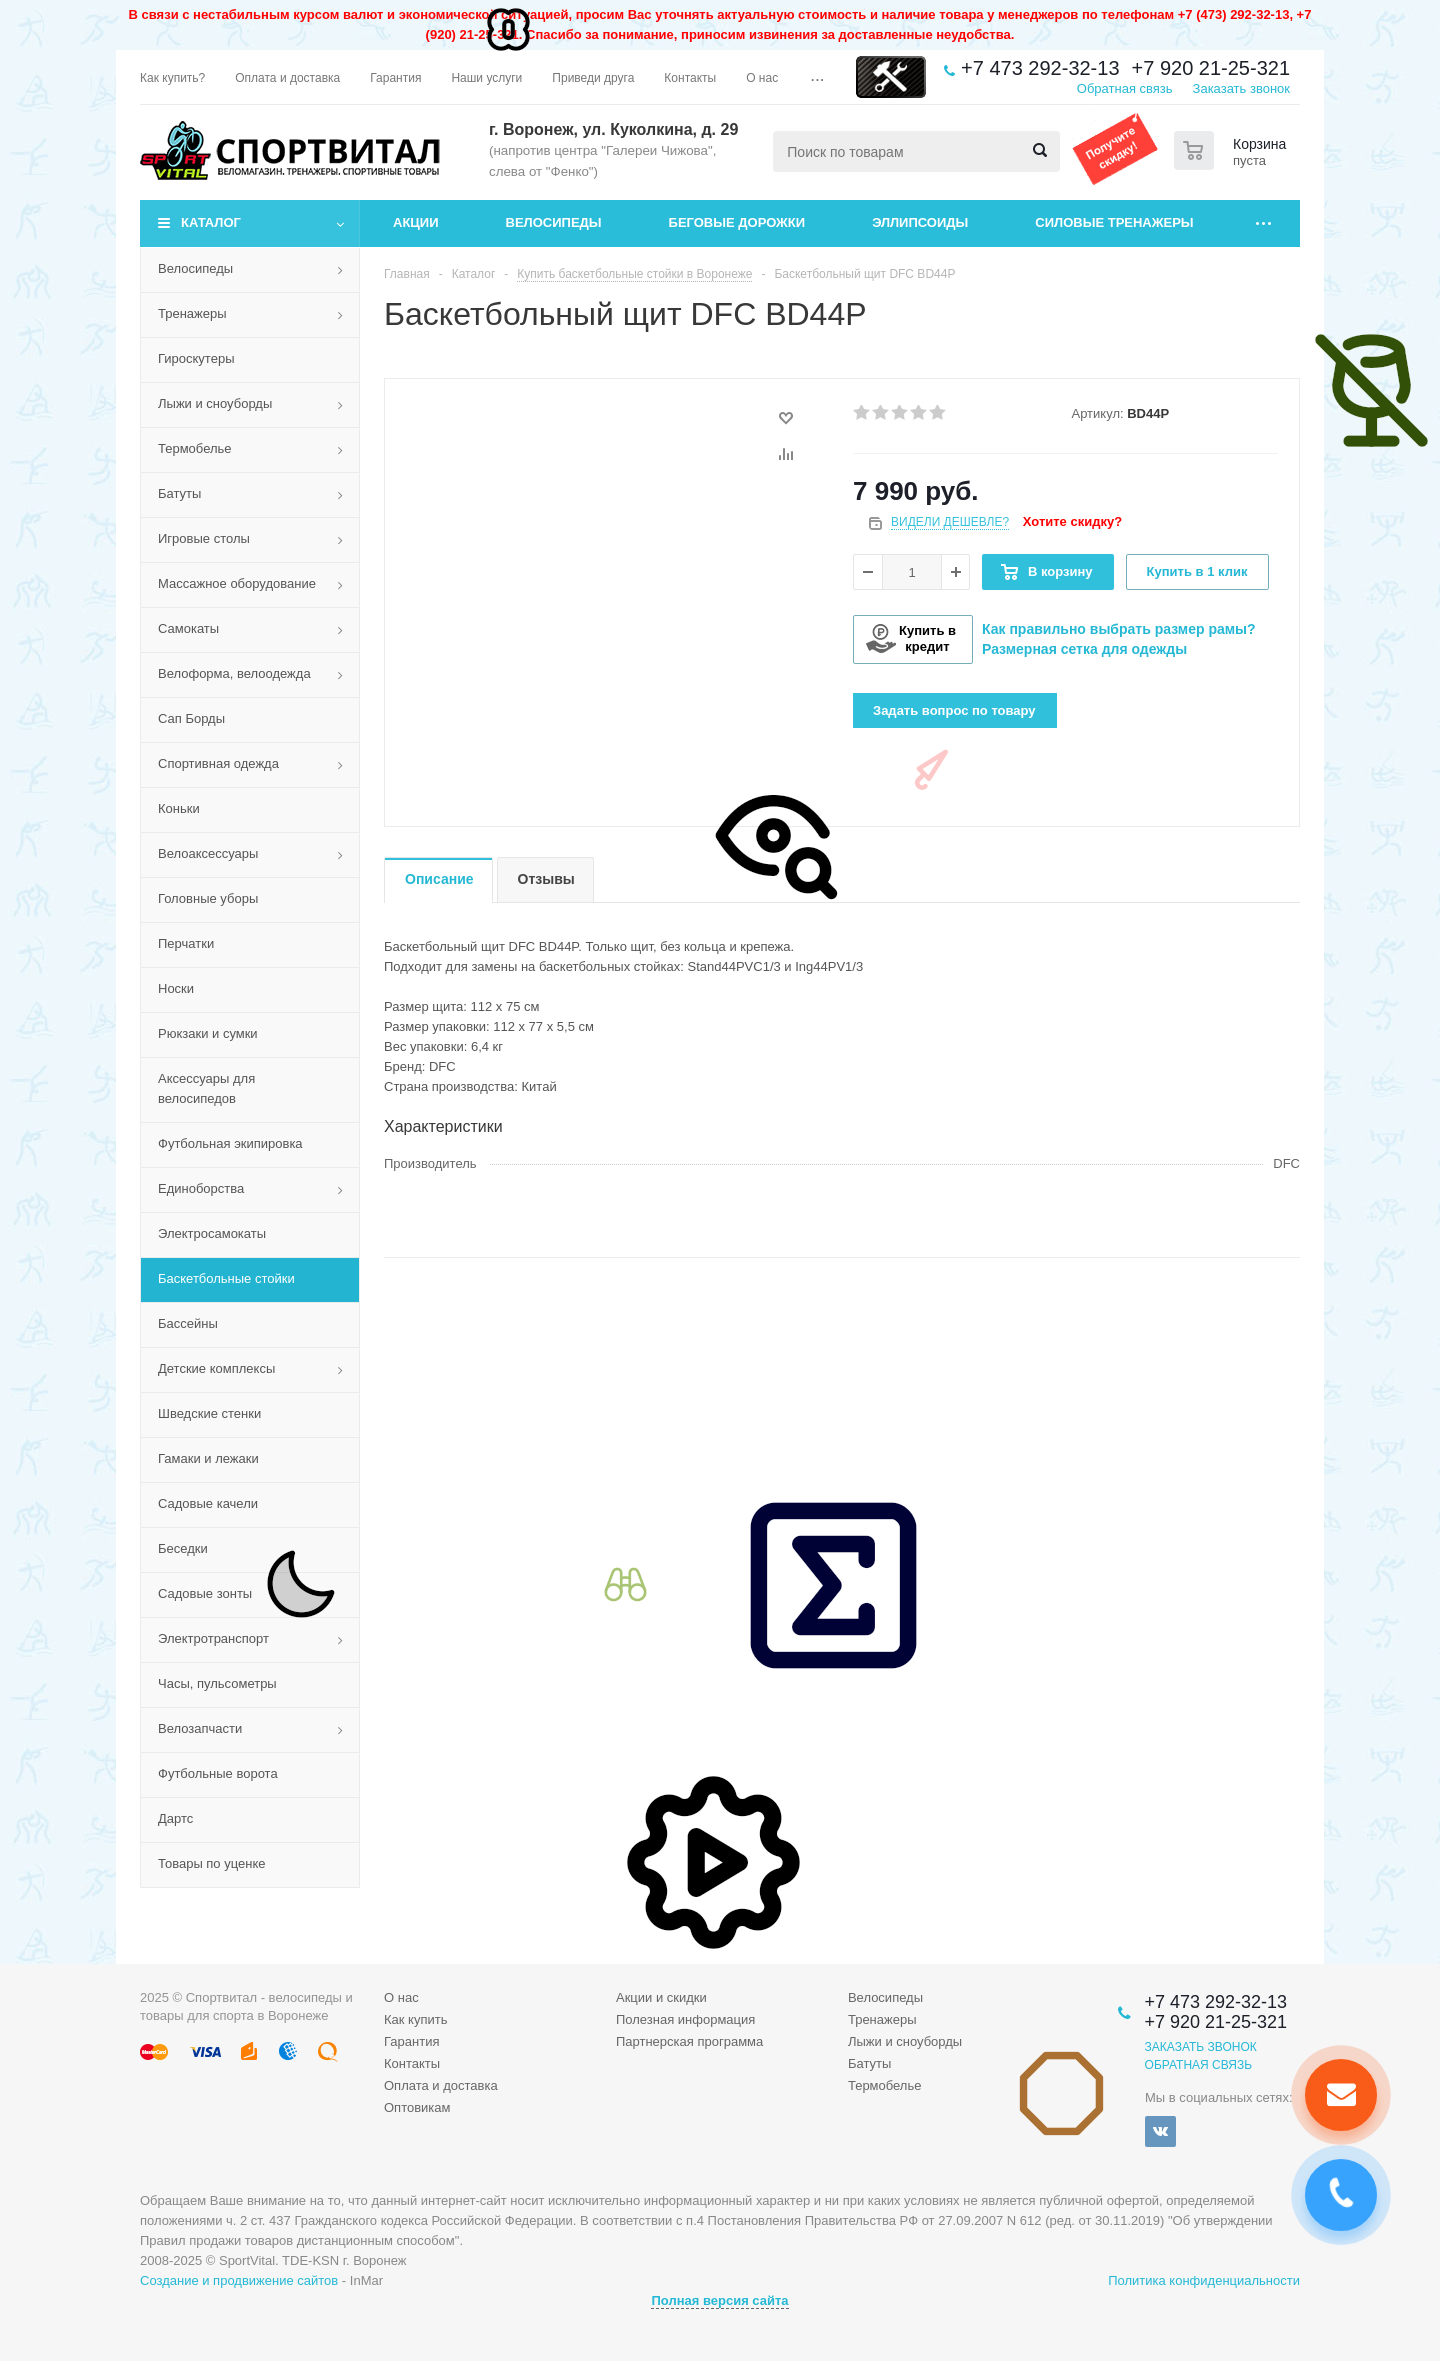 This screenshot has width=1440, height=2361. What do you see at coordinates (625, 1584) in the screenshot?
I see `search or explore content` at bounding box center [625, 1584].